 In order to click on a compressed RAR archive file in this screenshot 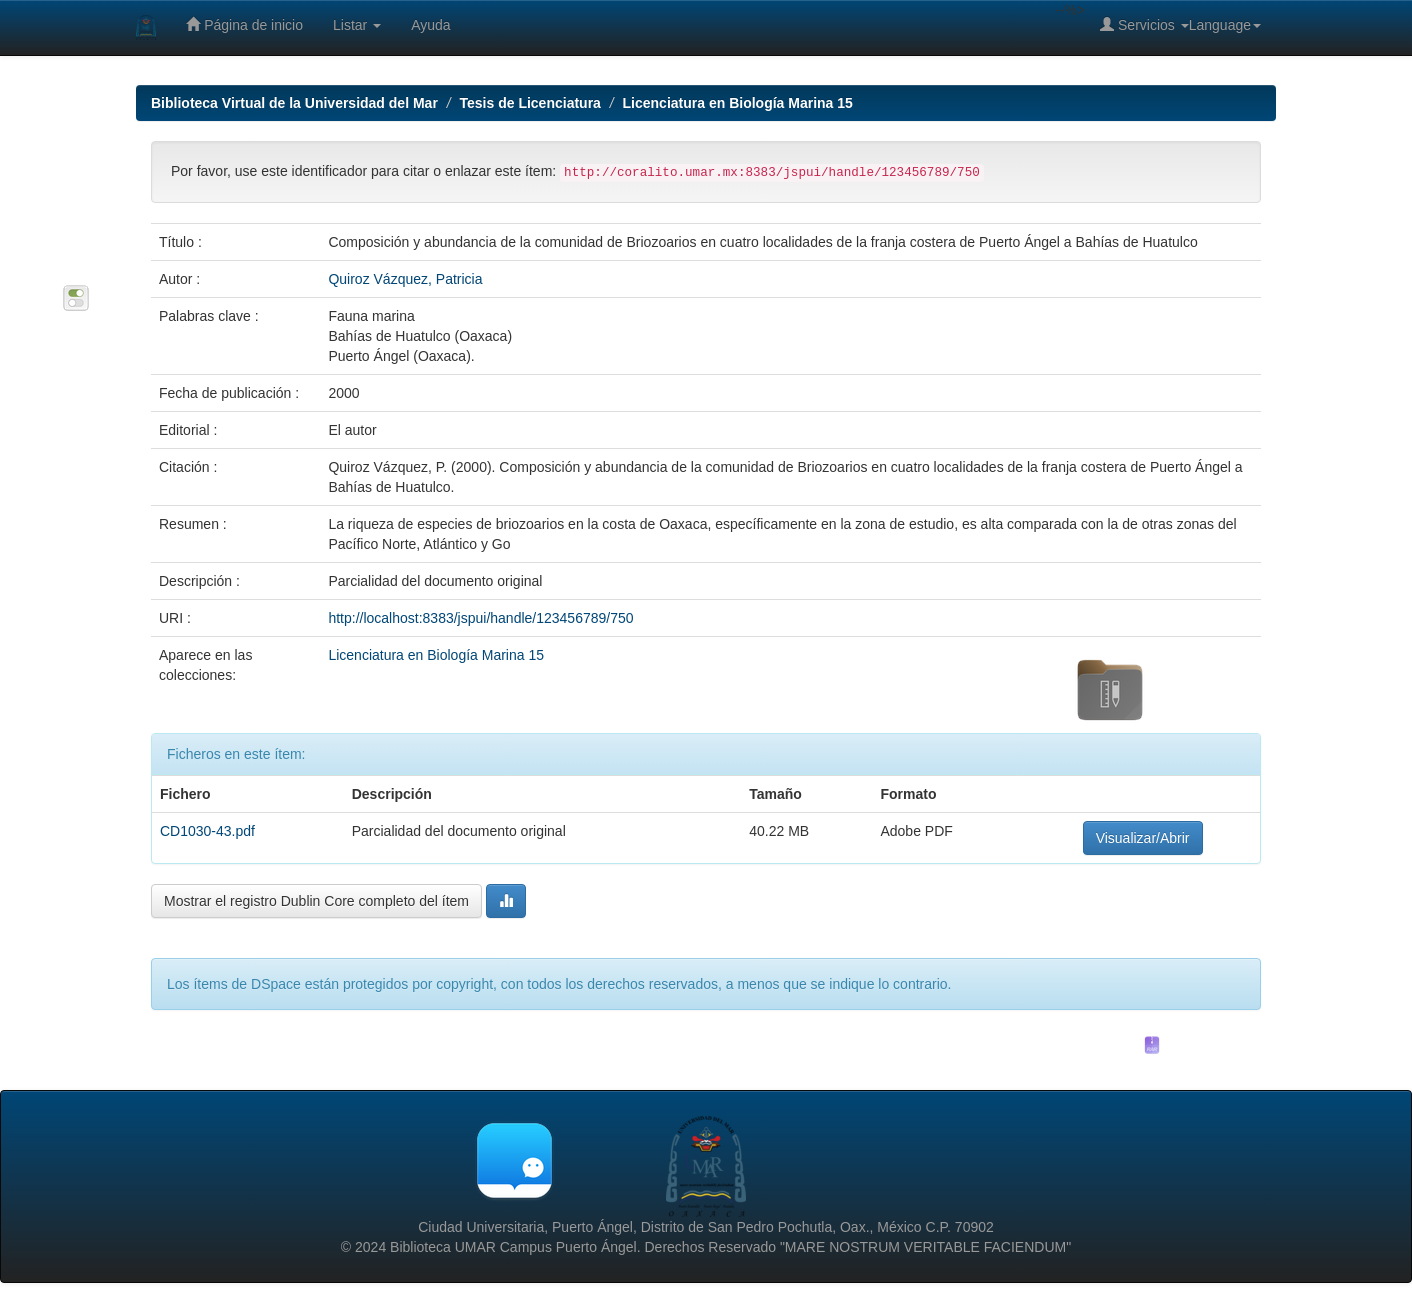, I will do `click(1152, 1045)`.